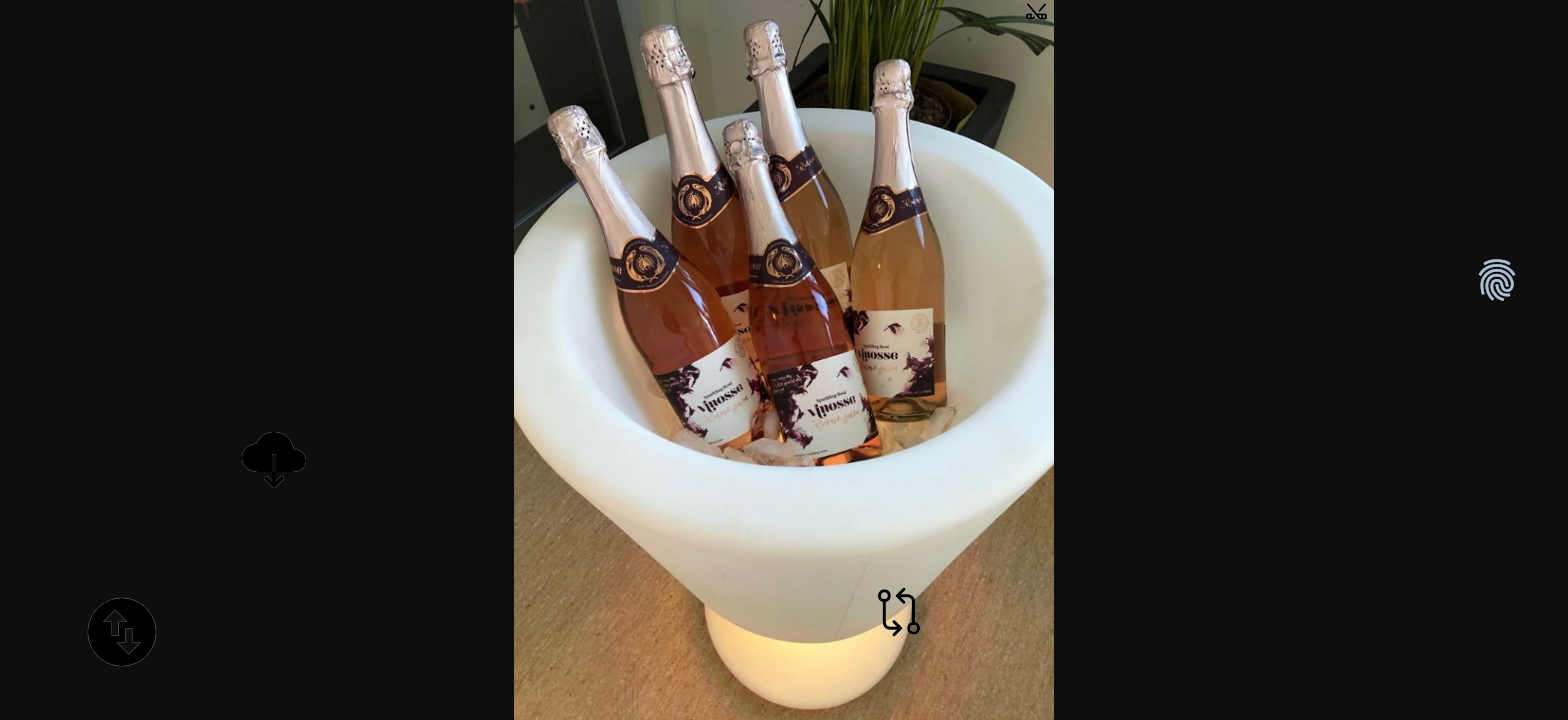 This screenshot has height=720, width=1568. I want to click on swap or reorder items vertically, so click(122, 632).